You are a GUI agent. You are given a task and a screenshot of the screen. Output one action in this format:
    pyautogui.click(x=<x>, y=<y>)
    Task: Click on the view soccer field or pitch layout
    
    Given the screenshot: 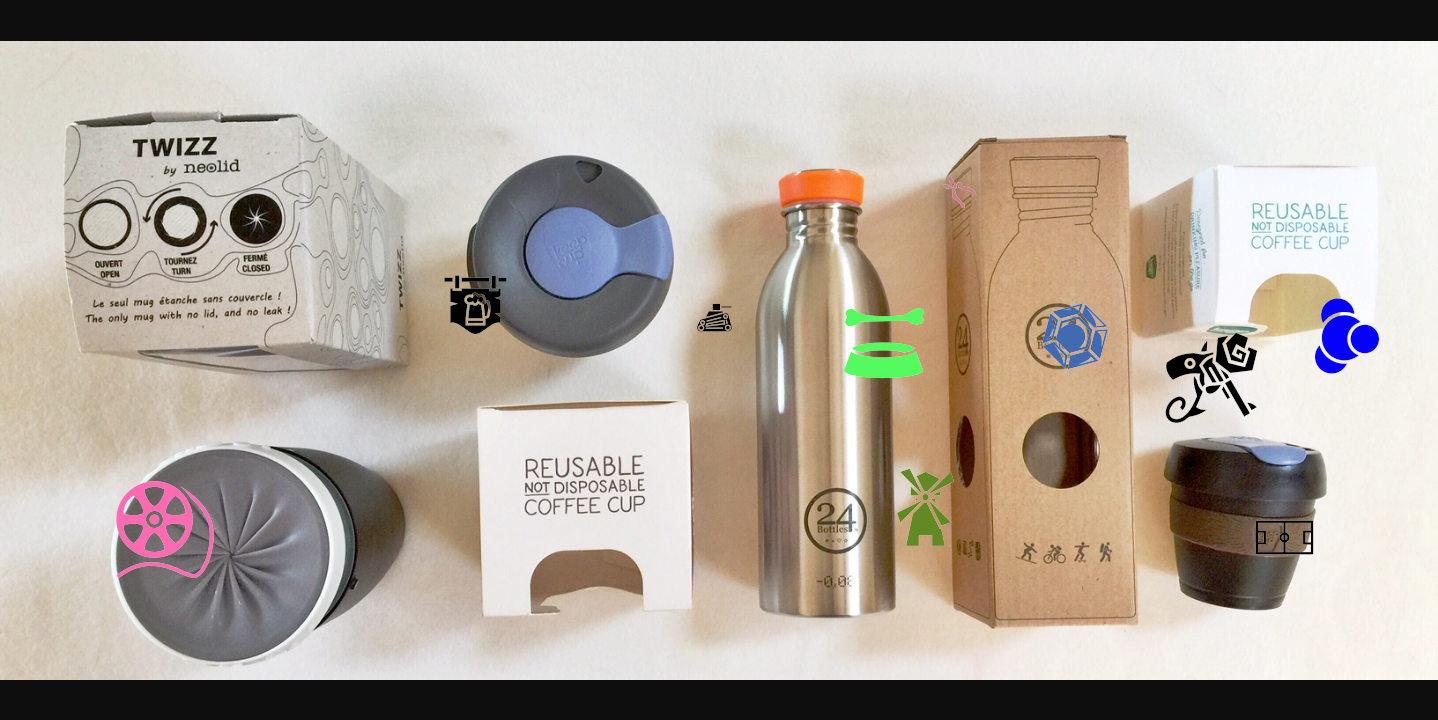 What is the action you would take?
    pyautogui.click(x=1284, y=537)
    